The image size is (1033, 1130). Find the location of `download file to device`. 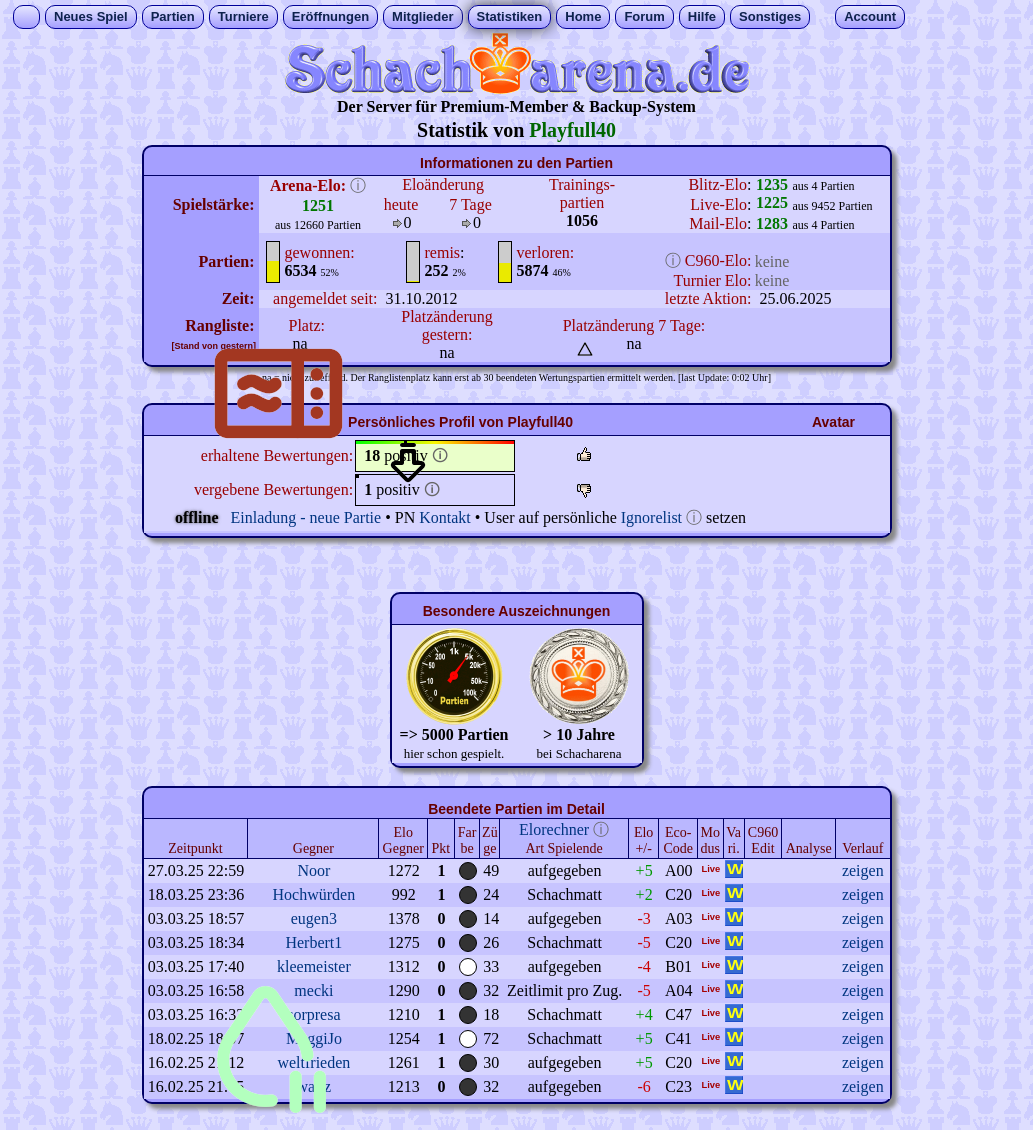

download file to device is located at coordinates (408, 463).